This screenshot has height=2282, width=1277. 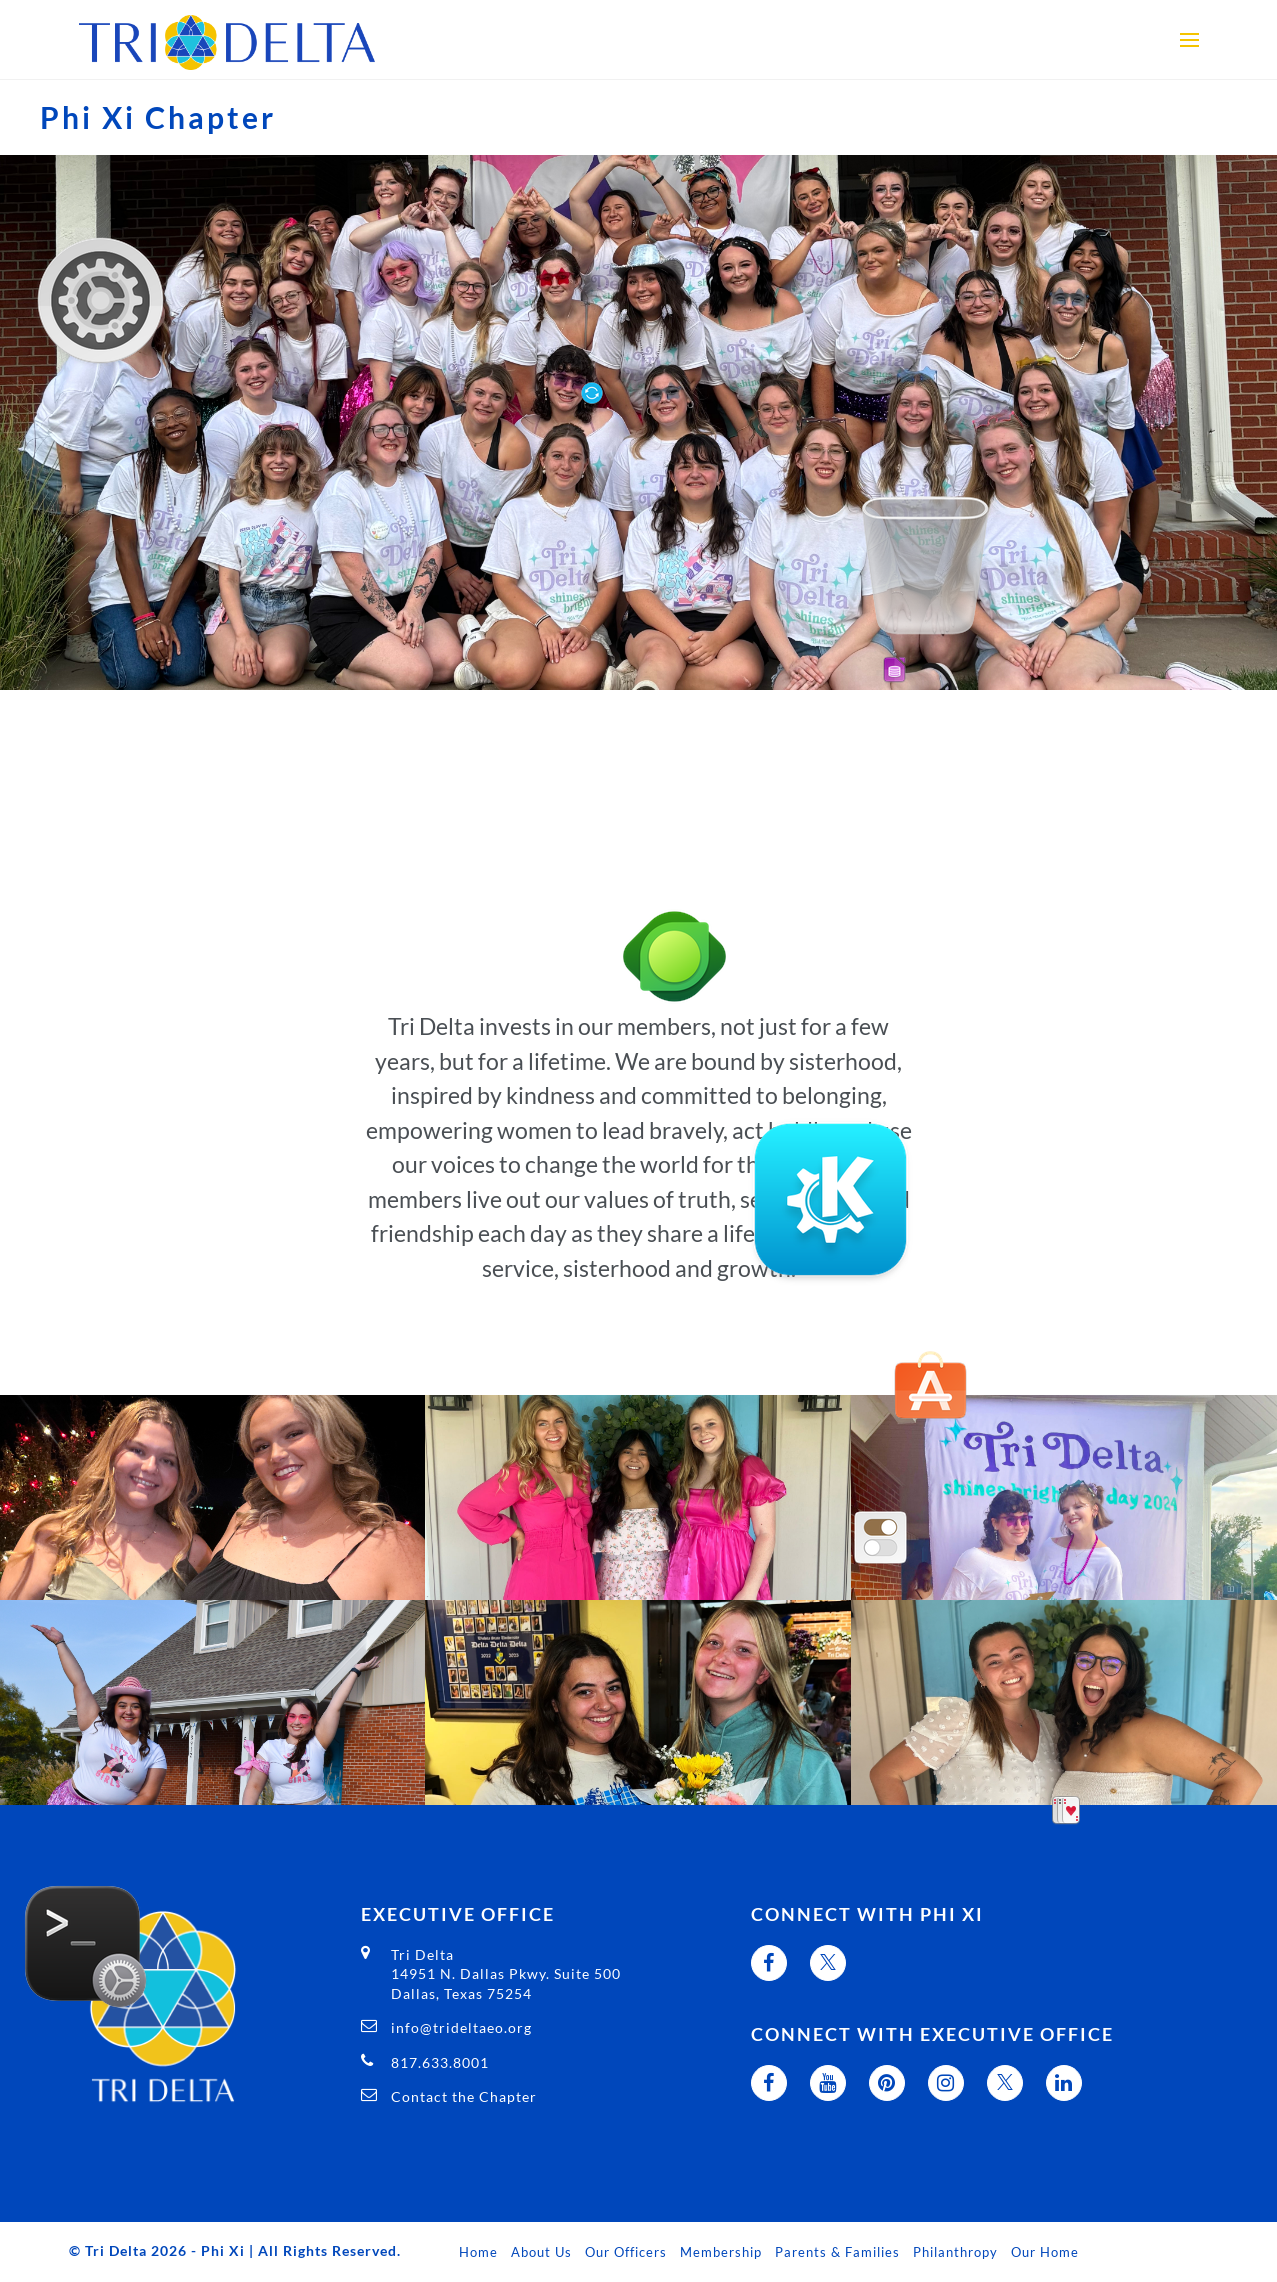 I want to click on open the software center to browse and install apps, so click(x=930, y=1390).